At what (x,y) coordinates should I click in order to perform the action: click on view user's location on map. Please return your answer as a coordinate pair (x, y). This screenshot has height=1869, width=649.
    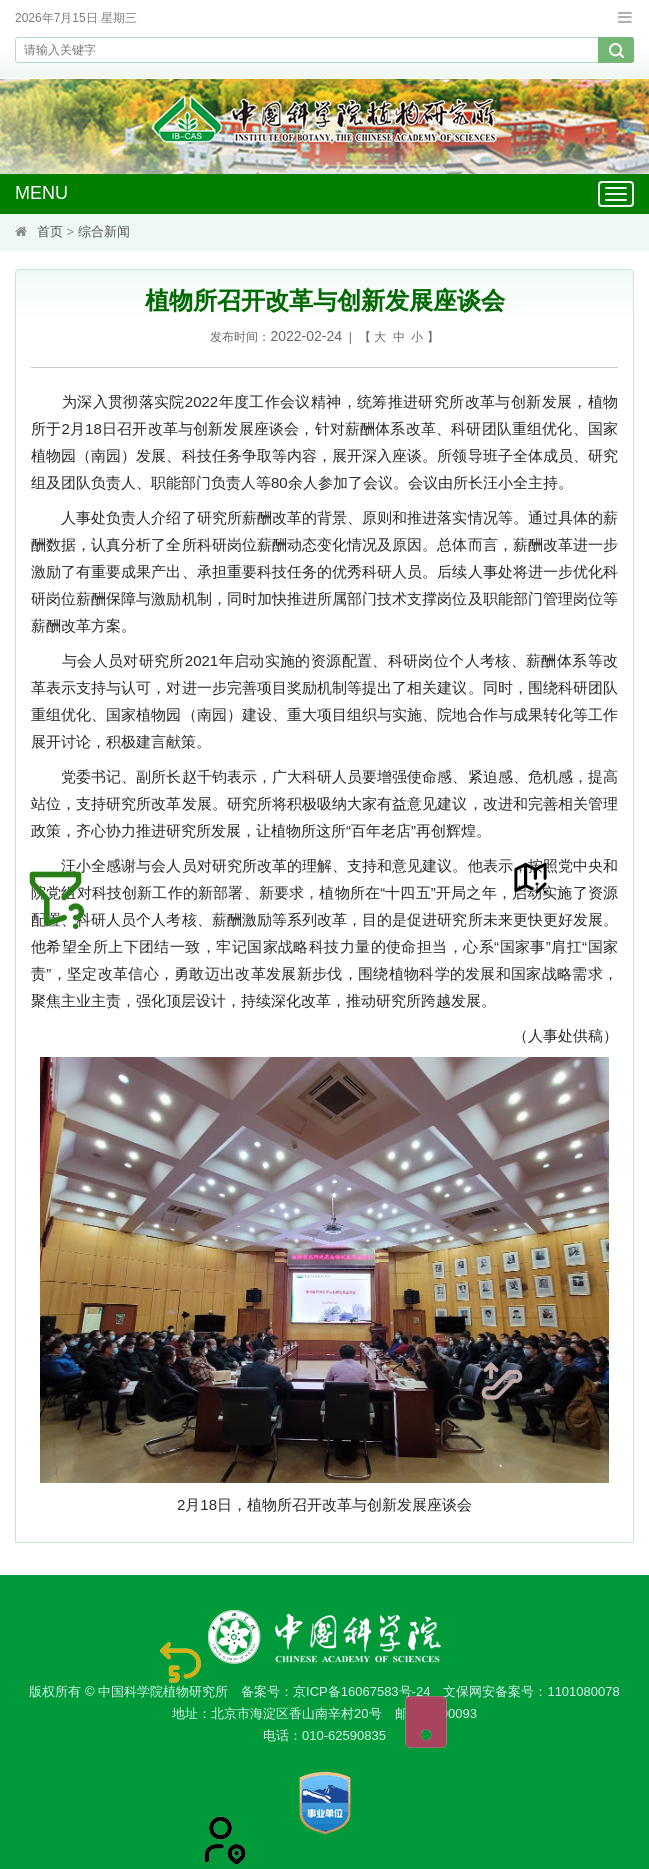
    Looking at the image, I should click on (220, 1839).